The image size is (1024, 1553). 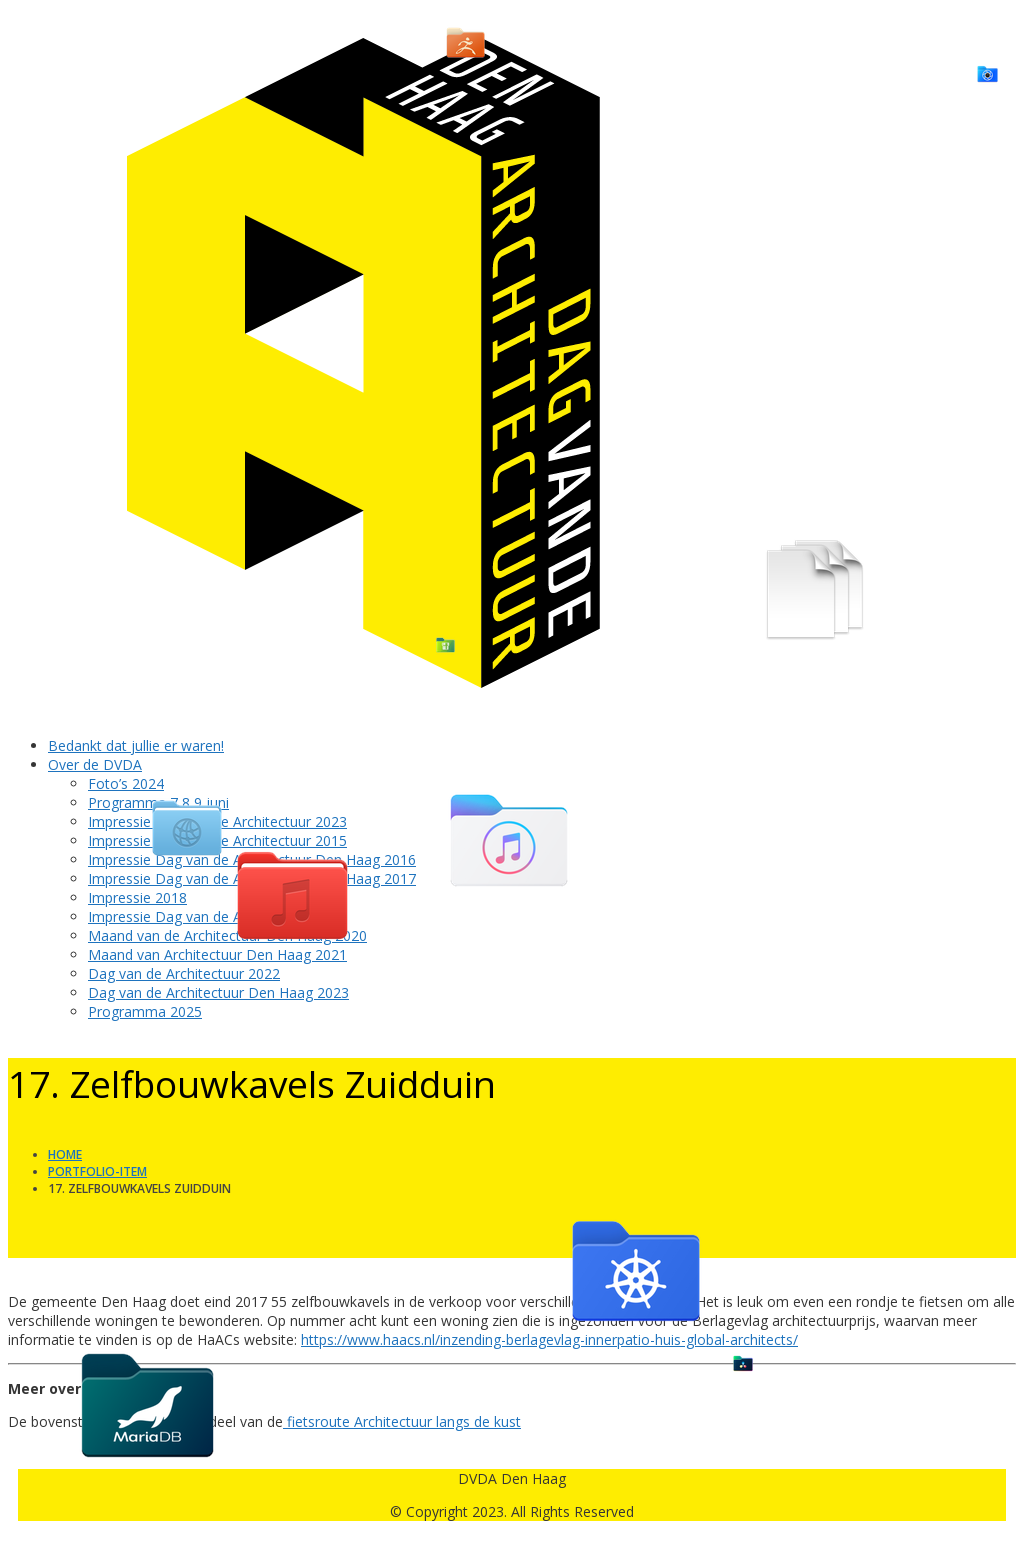 What do you see at coordinates (292, 895) in the screenshot?
I see `open your music files folder` at bounding box center [292, 895].